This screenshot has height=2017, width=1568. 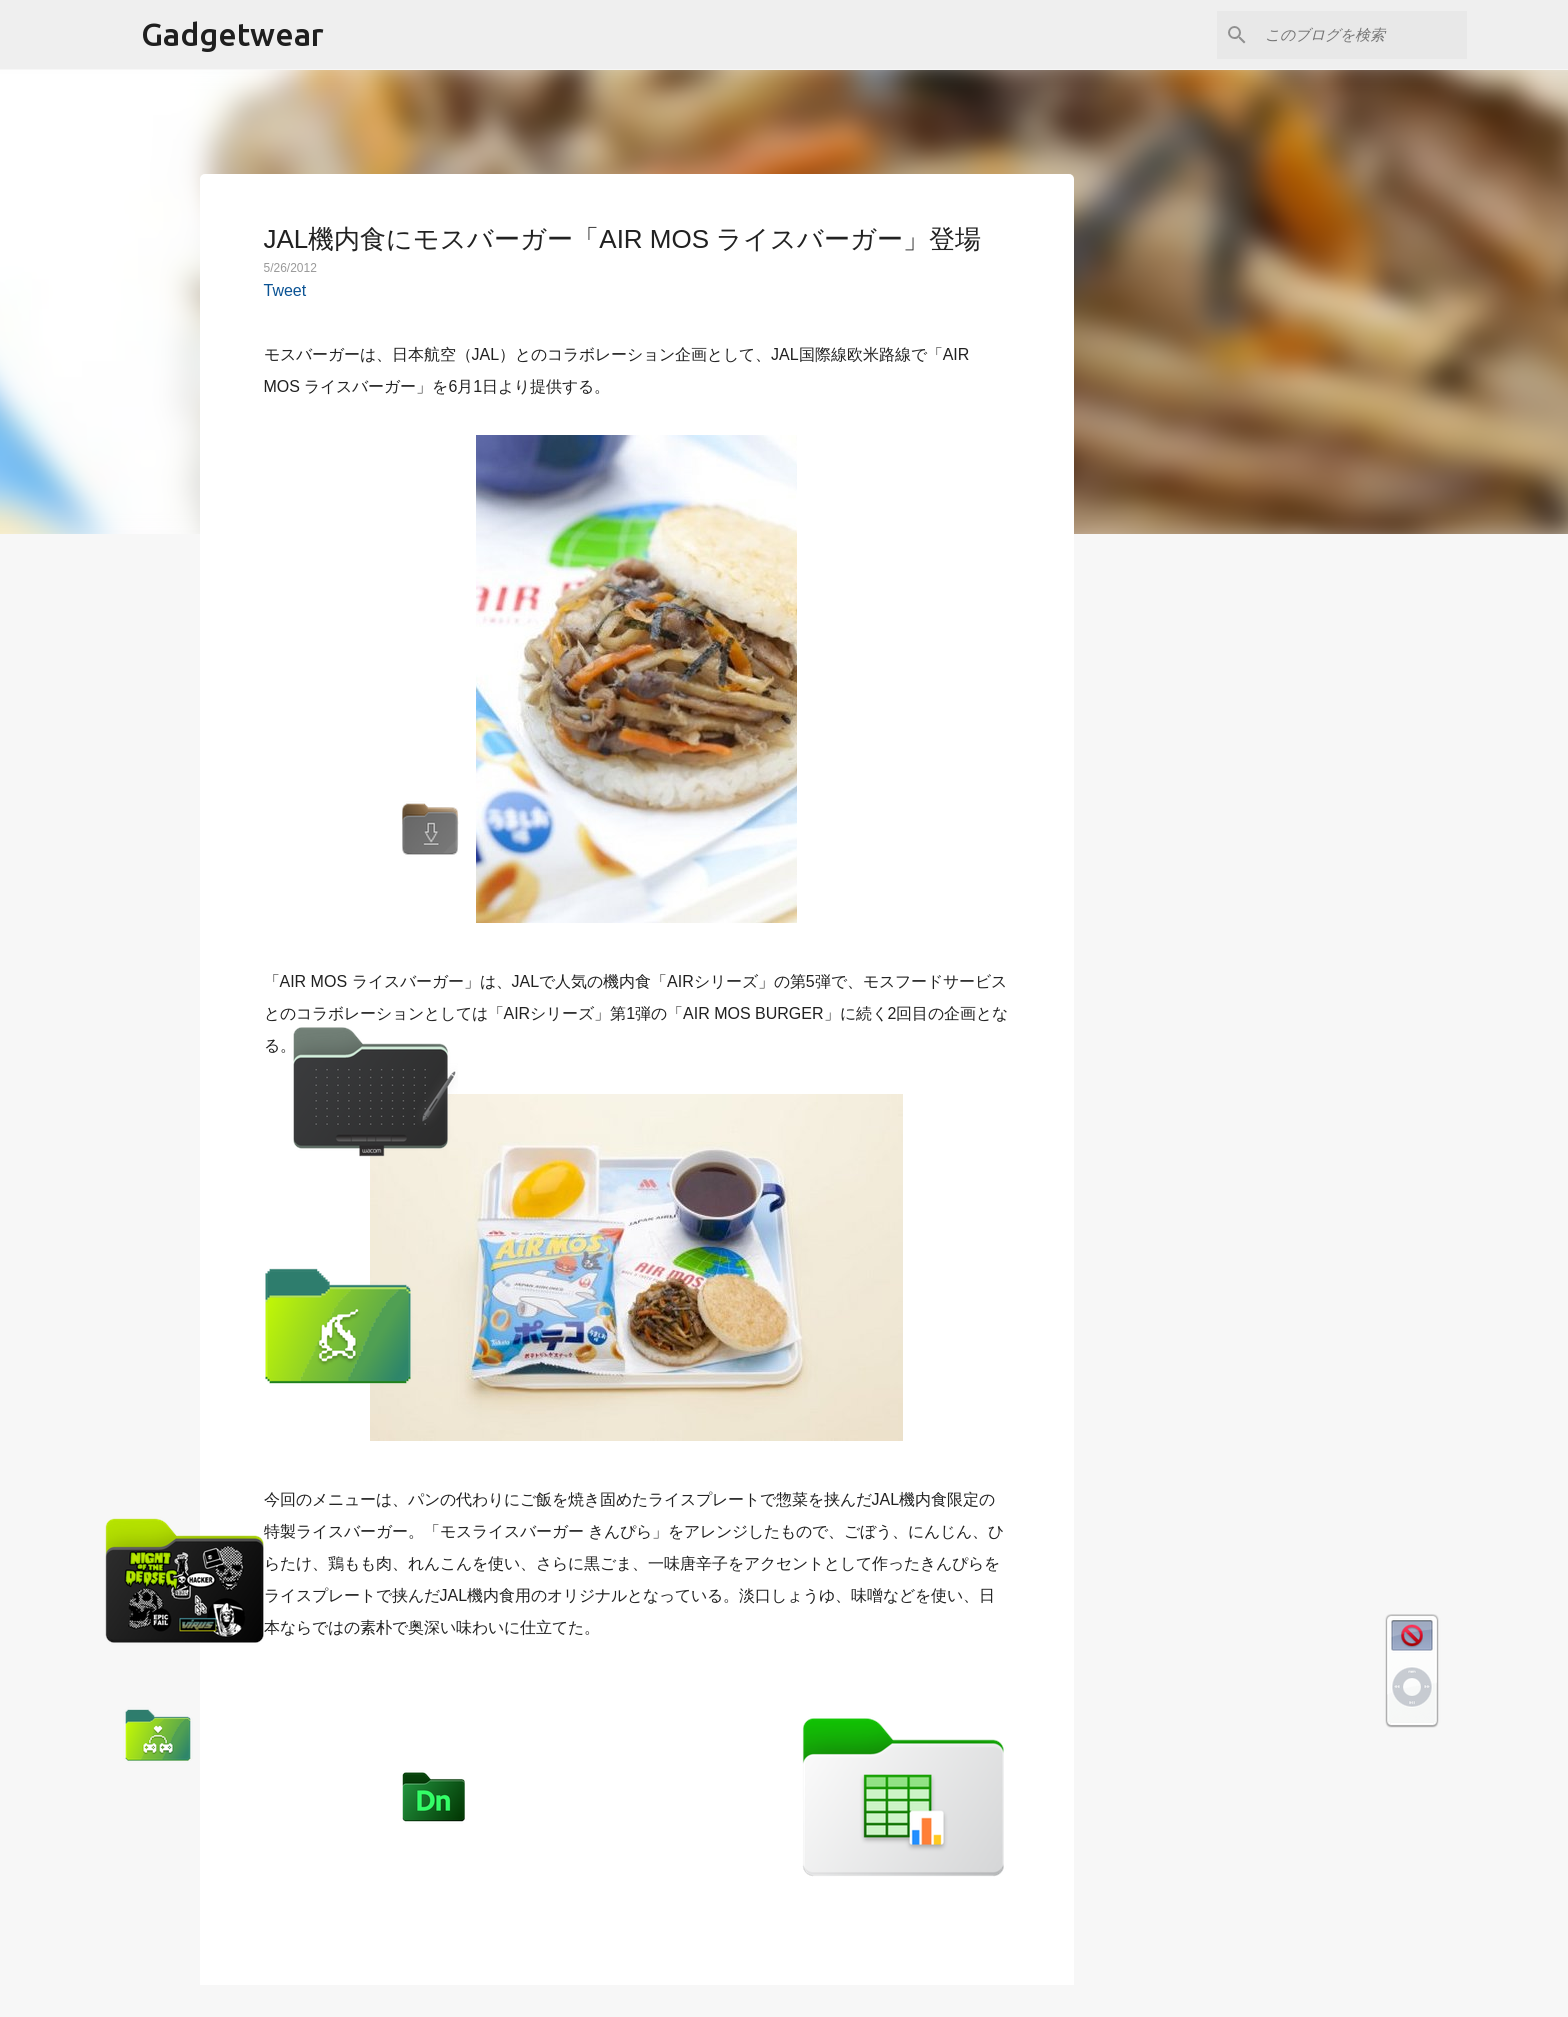 What do you see at coordinates (184, 1585) in the screenshot?
I see `open watch dogs 2 game files folder` at bounding box center [184, 1585].